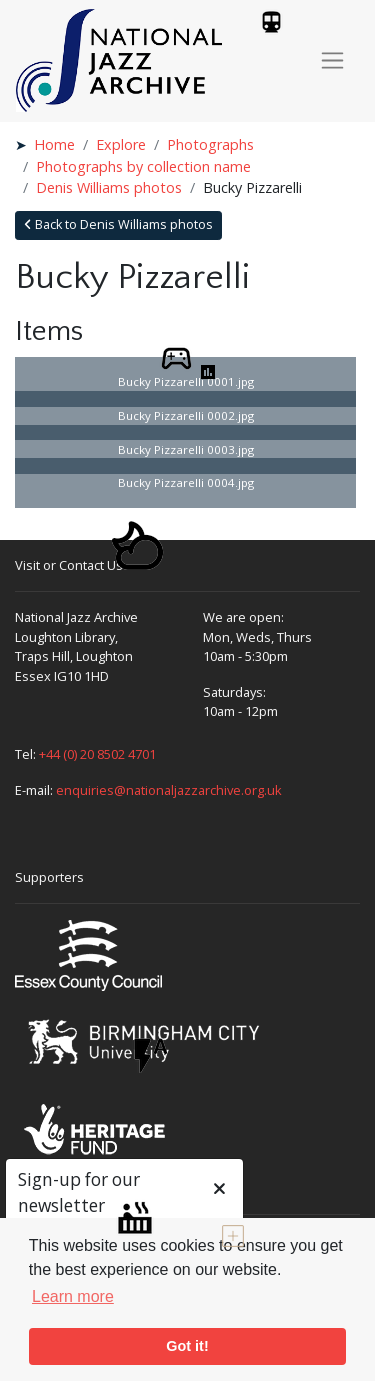  I want to click on add a new item or entry, so click(233, 1236).